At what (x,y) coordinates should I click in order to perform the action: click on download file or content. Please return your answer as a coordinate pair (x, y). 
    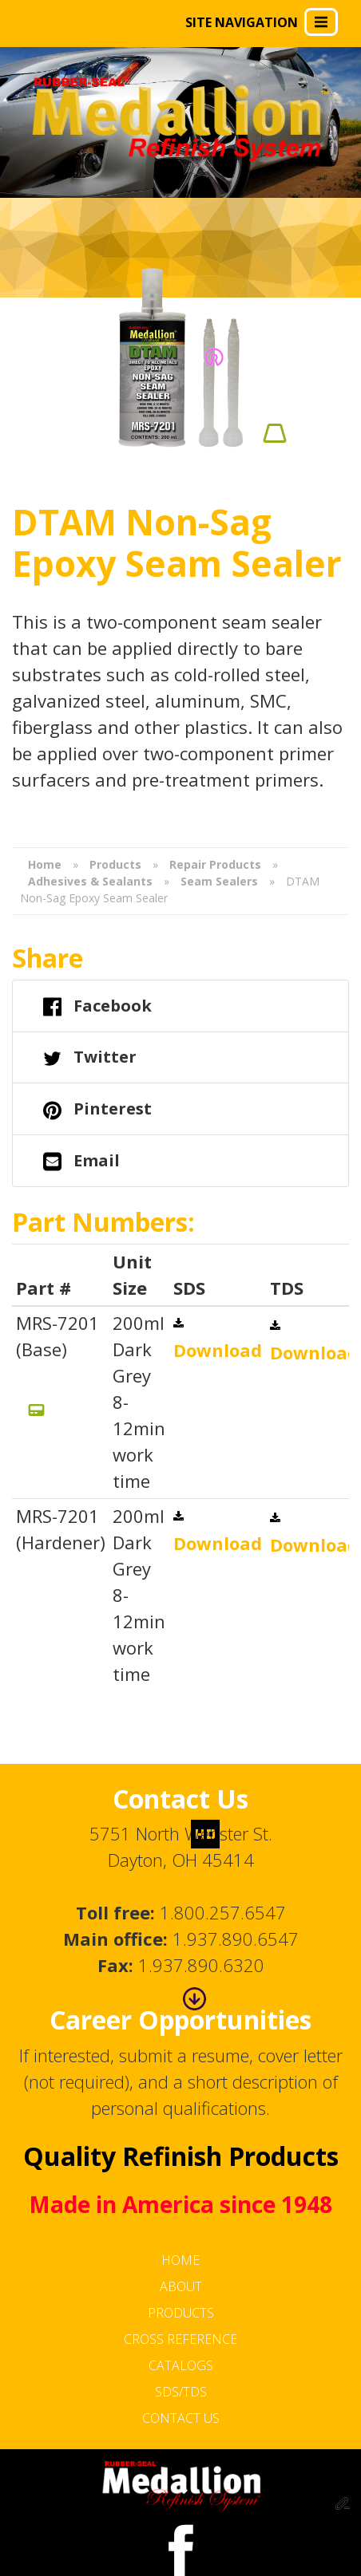
    Looking at the image, I should click on (194, 1998).